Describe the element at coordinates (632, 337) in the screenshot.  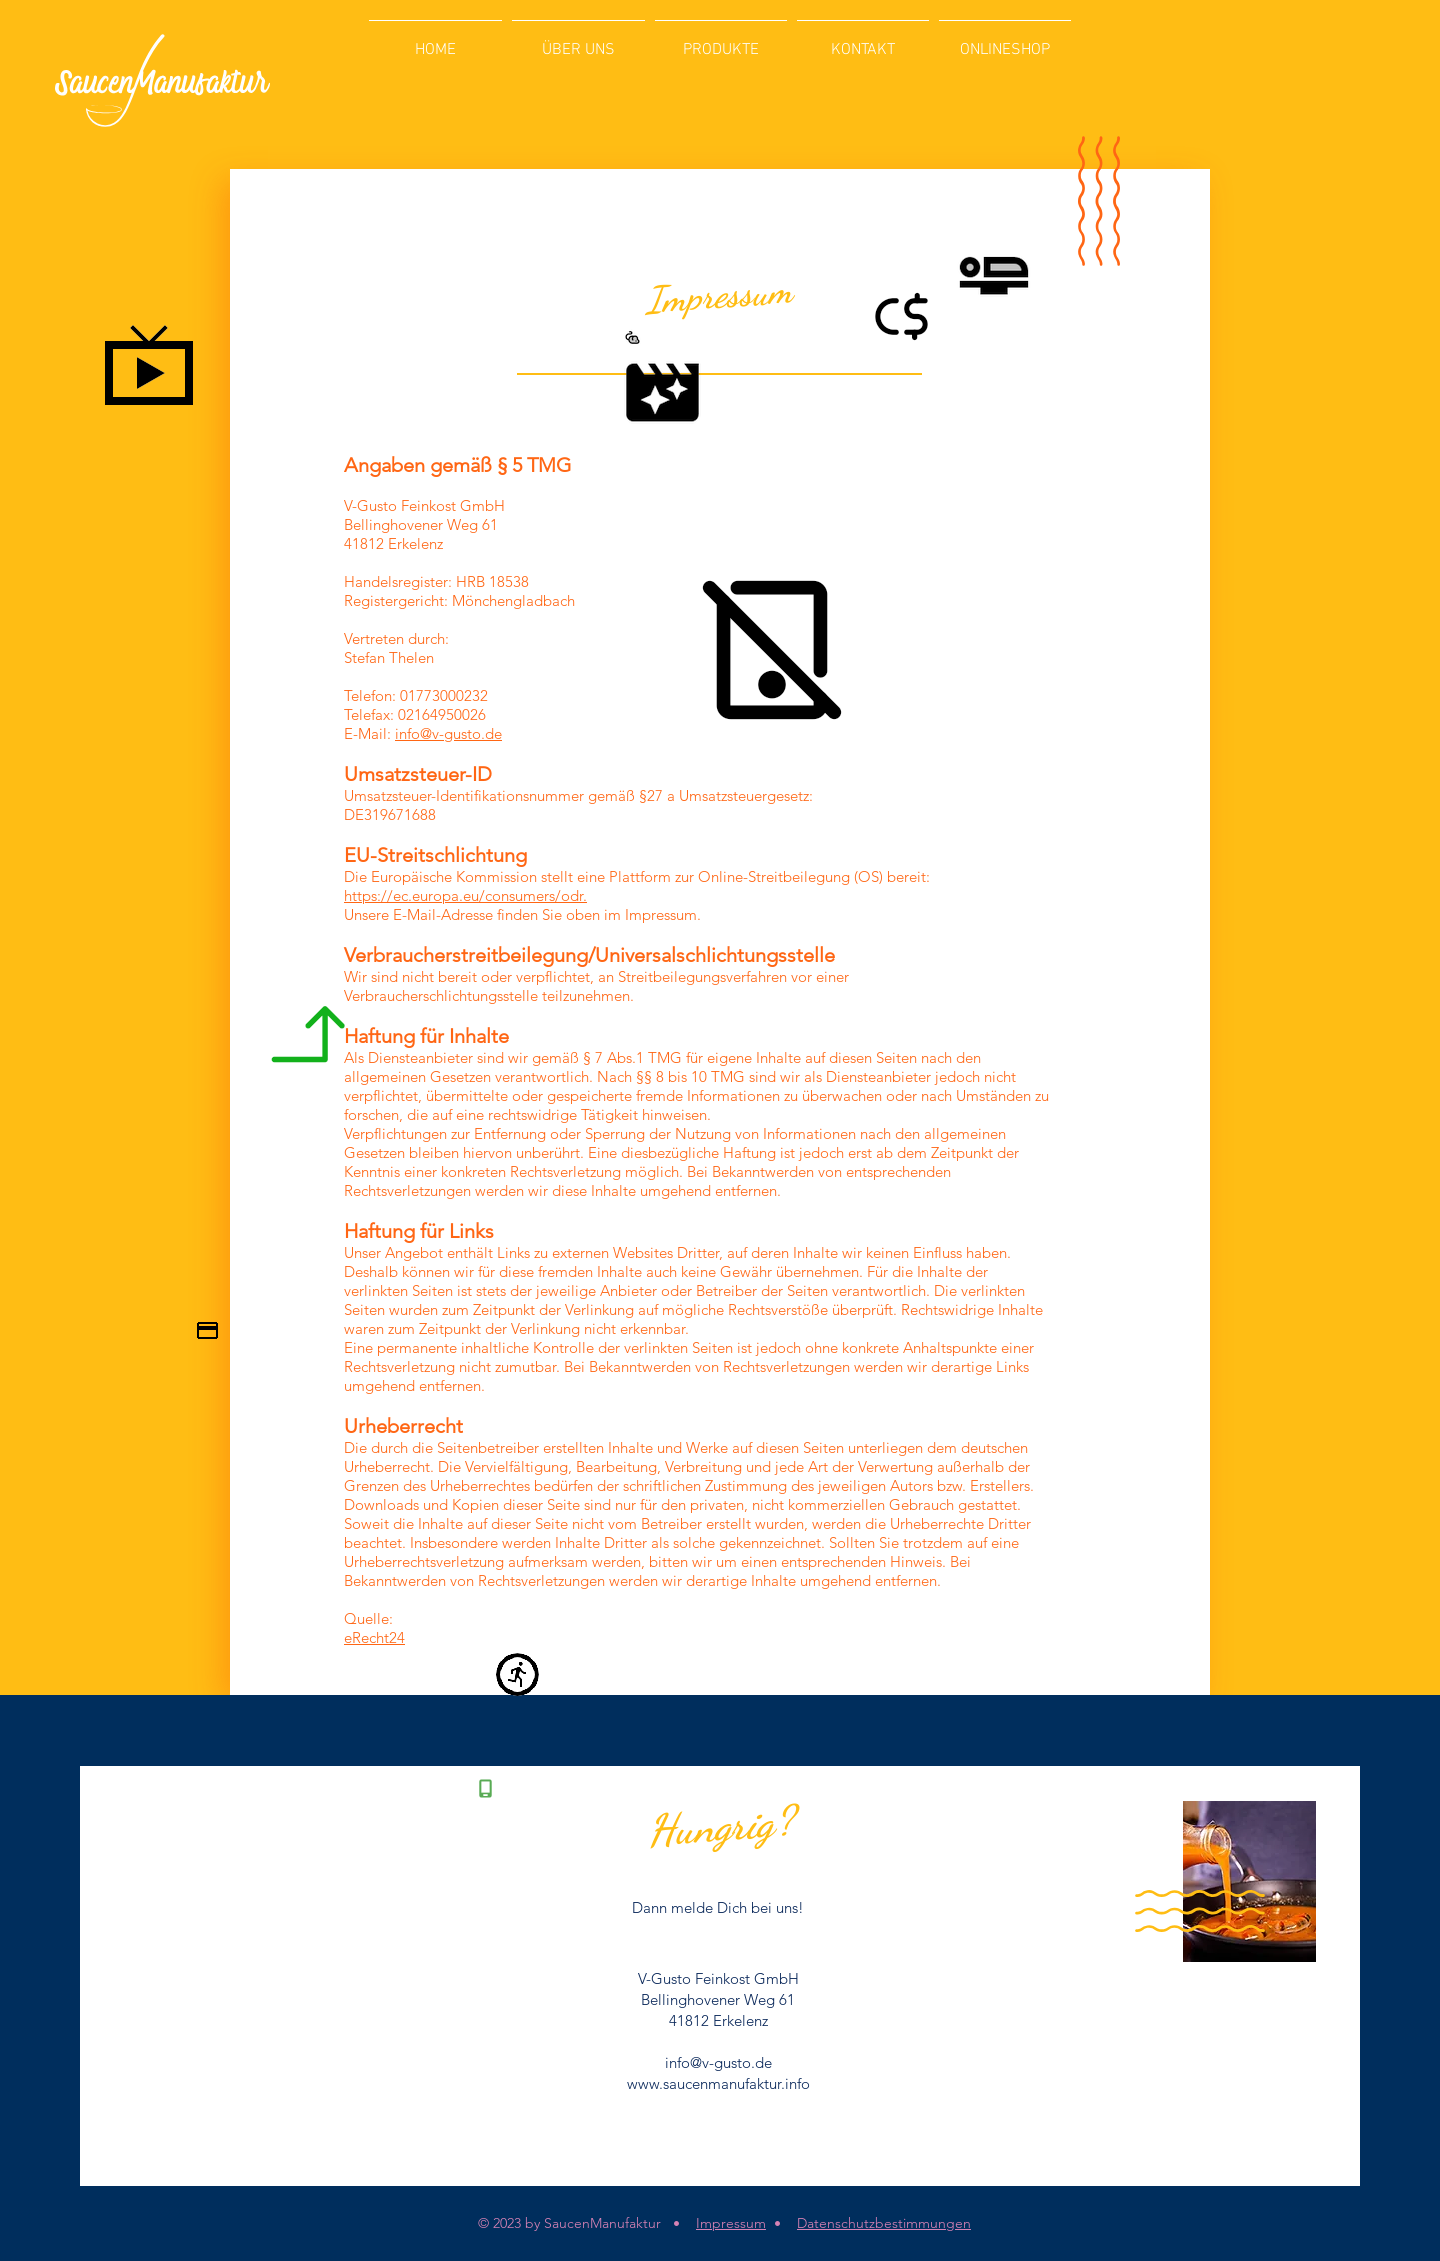
I see `request pest control services for rodents` at that location.